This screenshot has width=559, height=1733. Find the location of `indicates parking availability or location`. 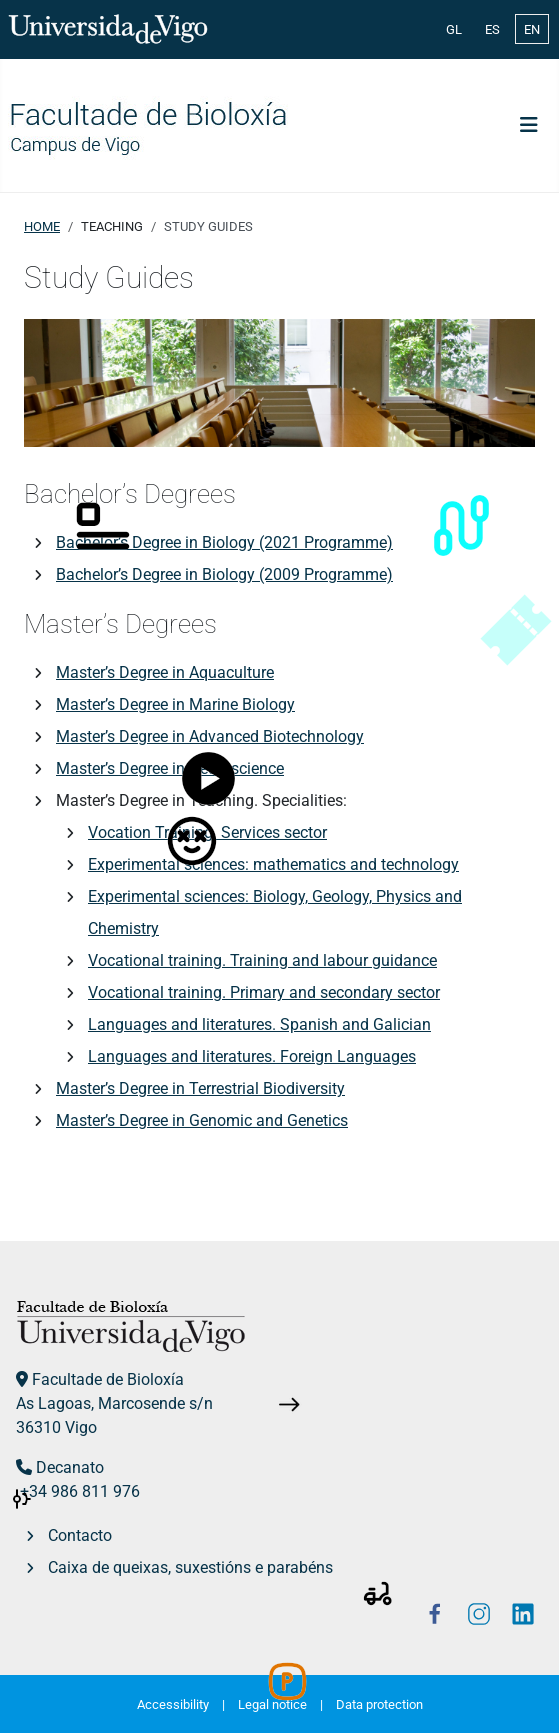

indicates parking availability or location is located at coordinates (287, 1681).